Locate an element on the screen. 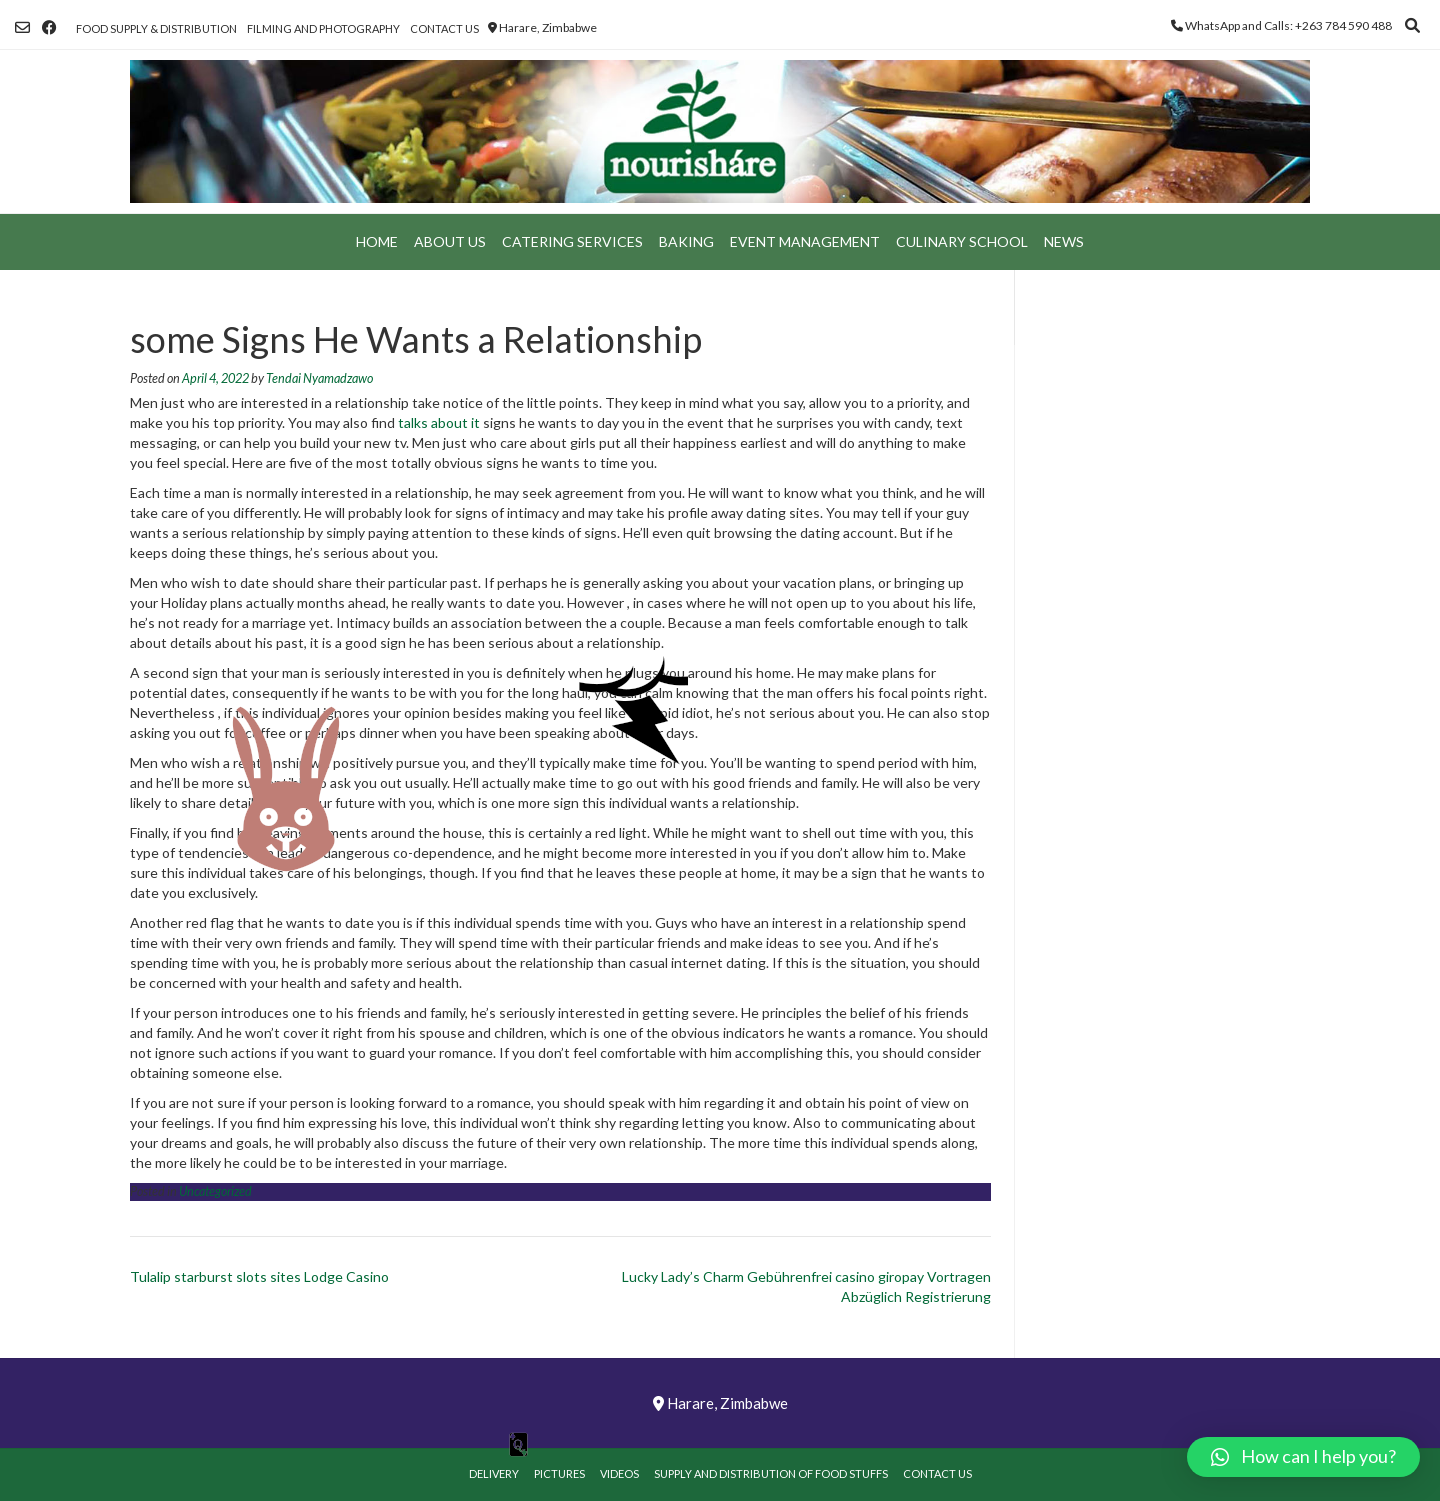  queen of clubs playing card is located at coordinates (518, 1444).